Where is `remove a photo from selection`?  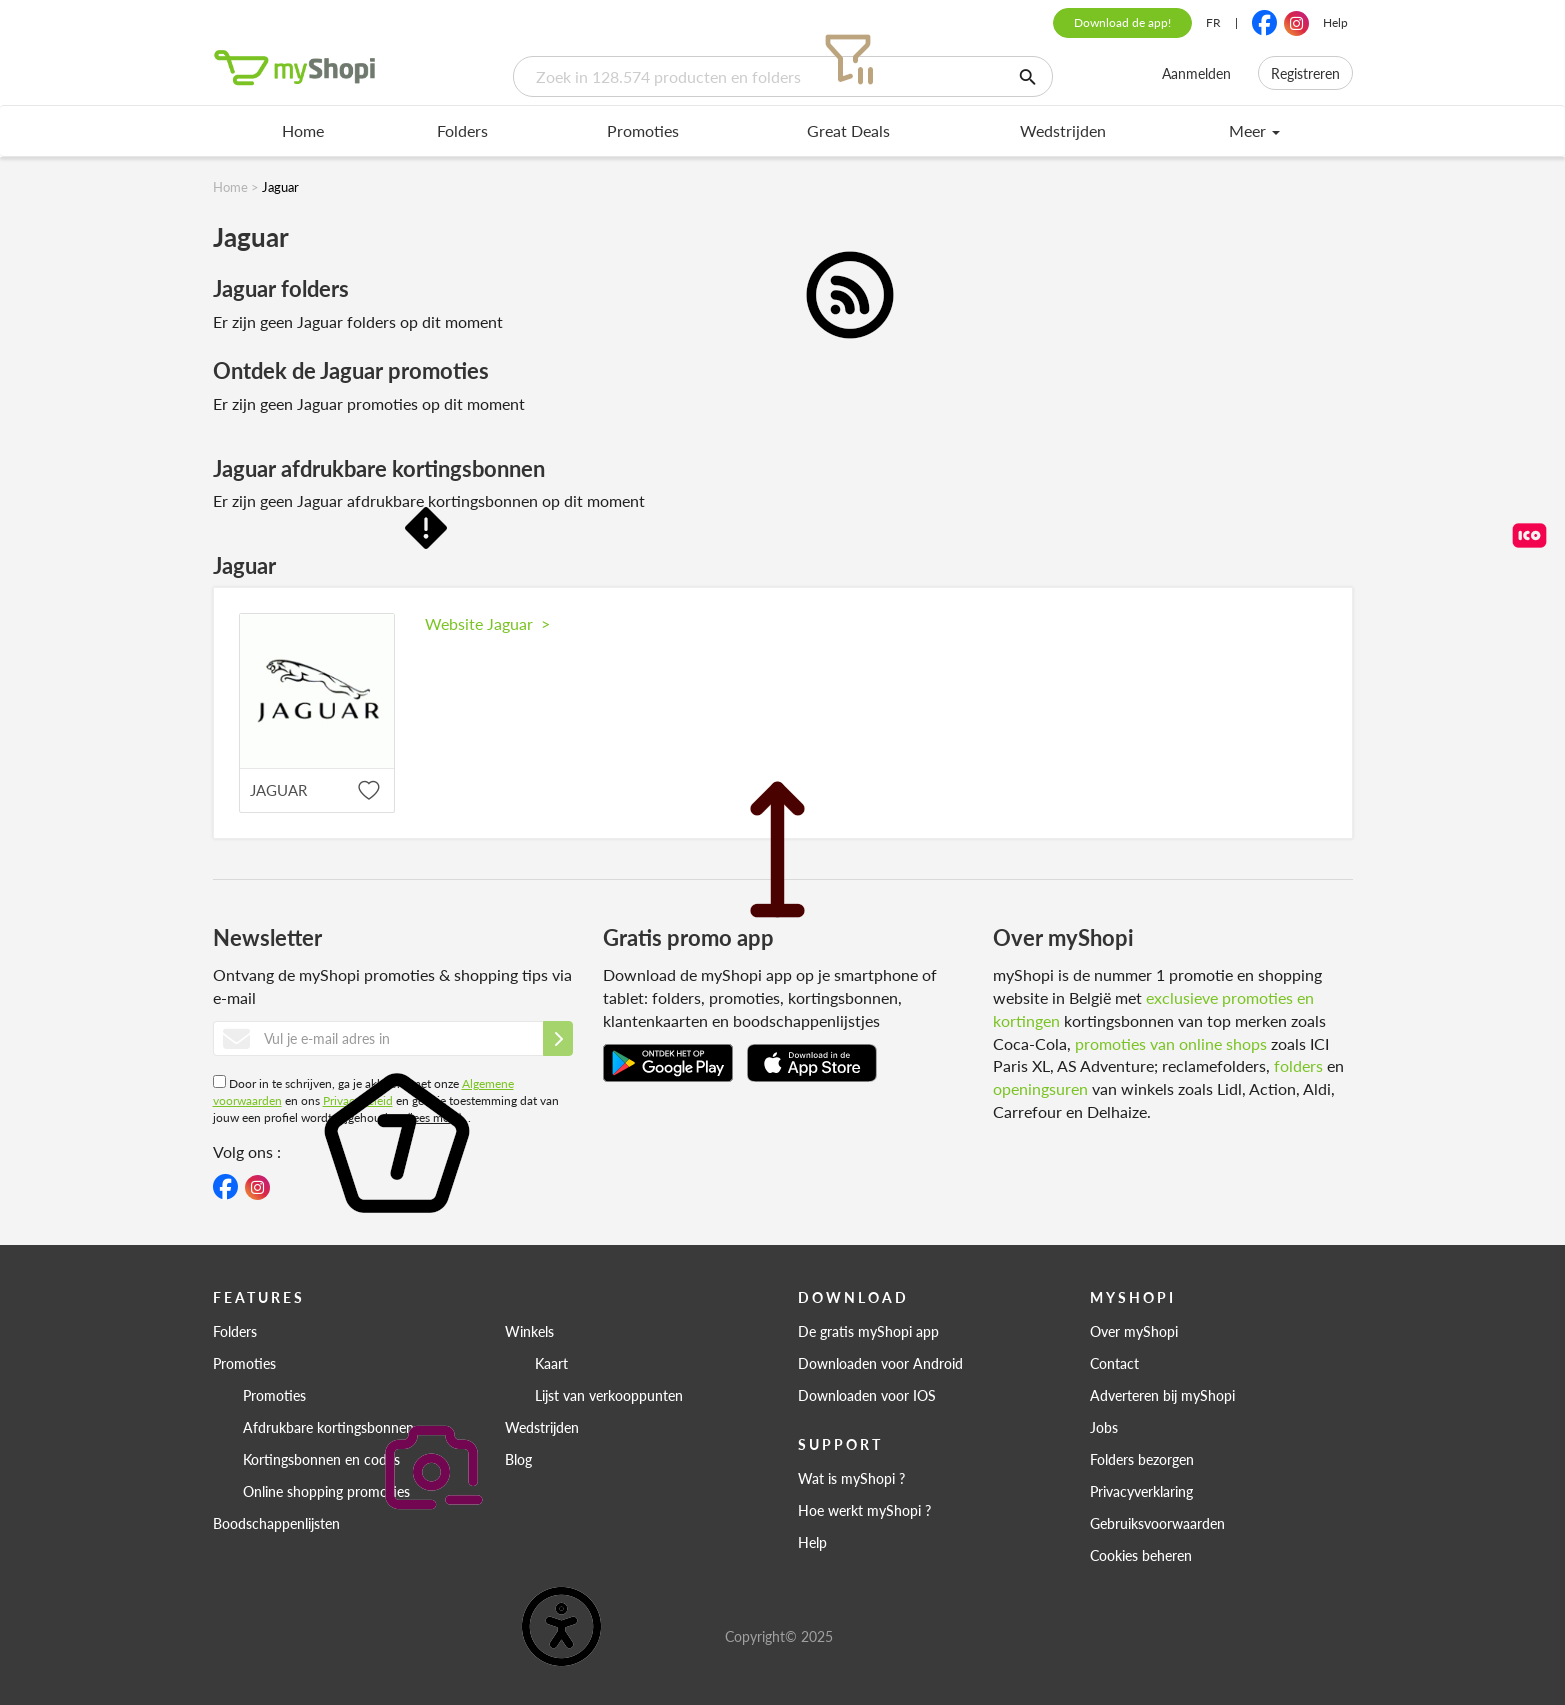 remove a photo from selection is located at coordinates (431, 1467).